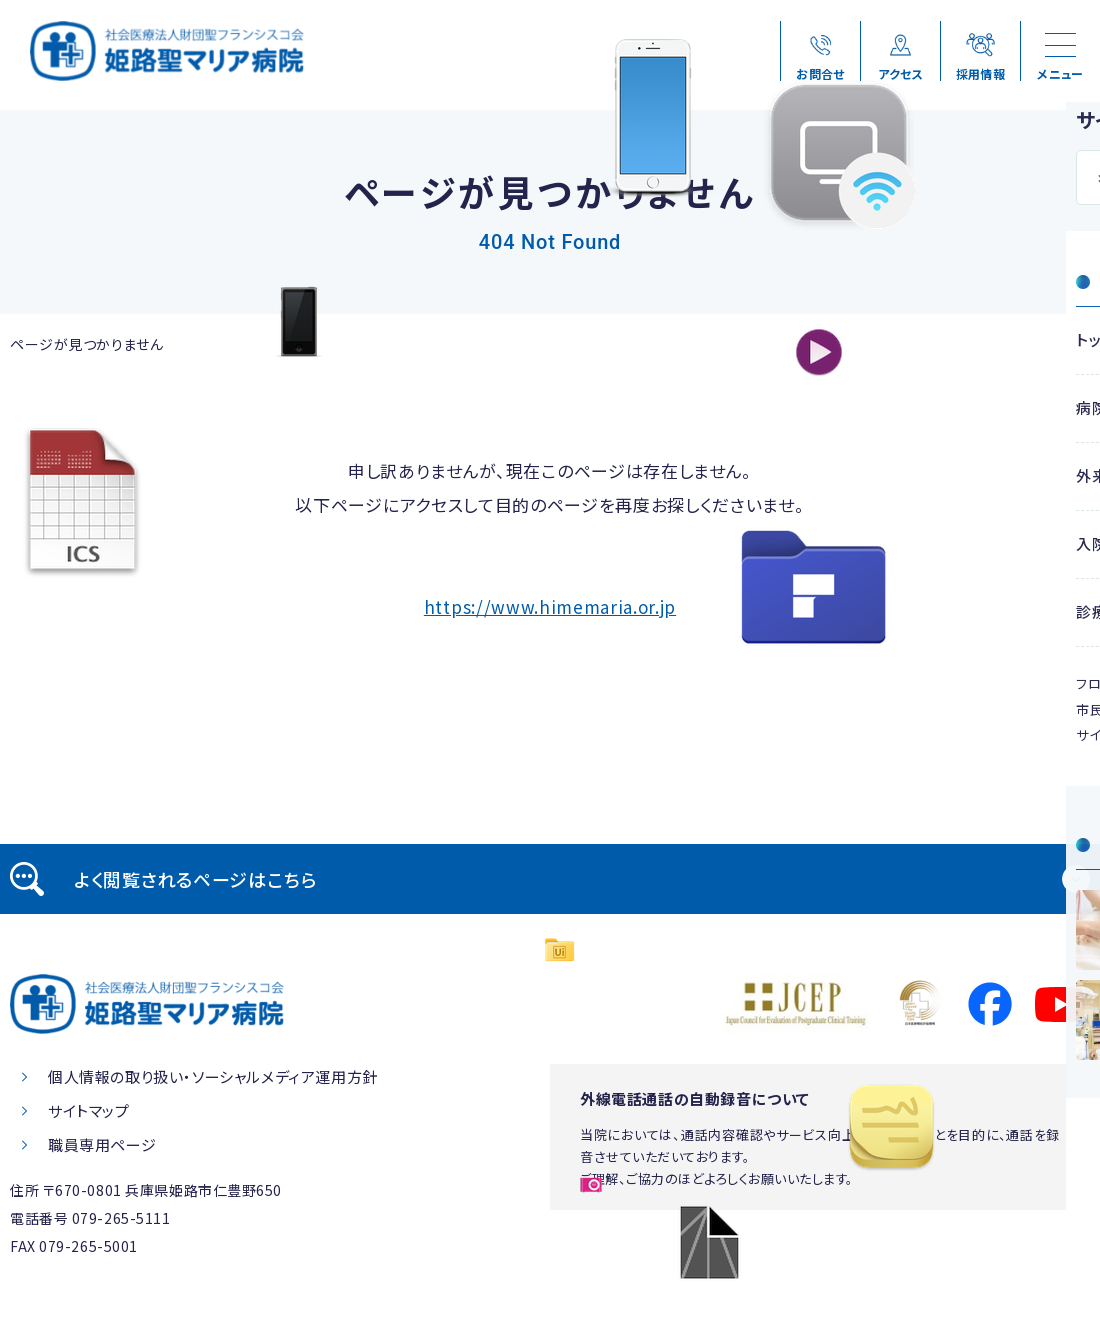 This screenshot has width=1100, height=1320. Describe the element at coordinates (83, 503) in the screenshot. I see `open or import an ICS calendar file` at that location.